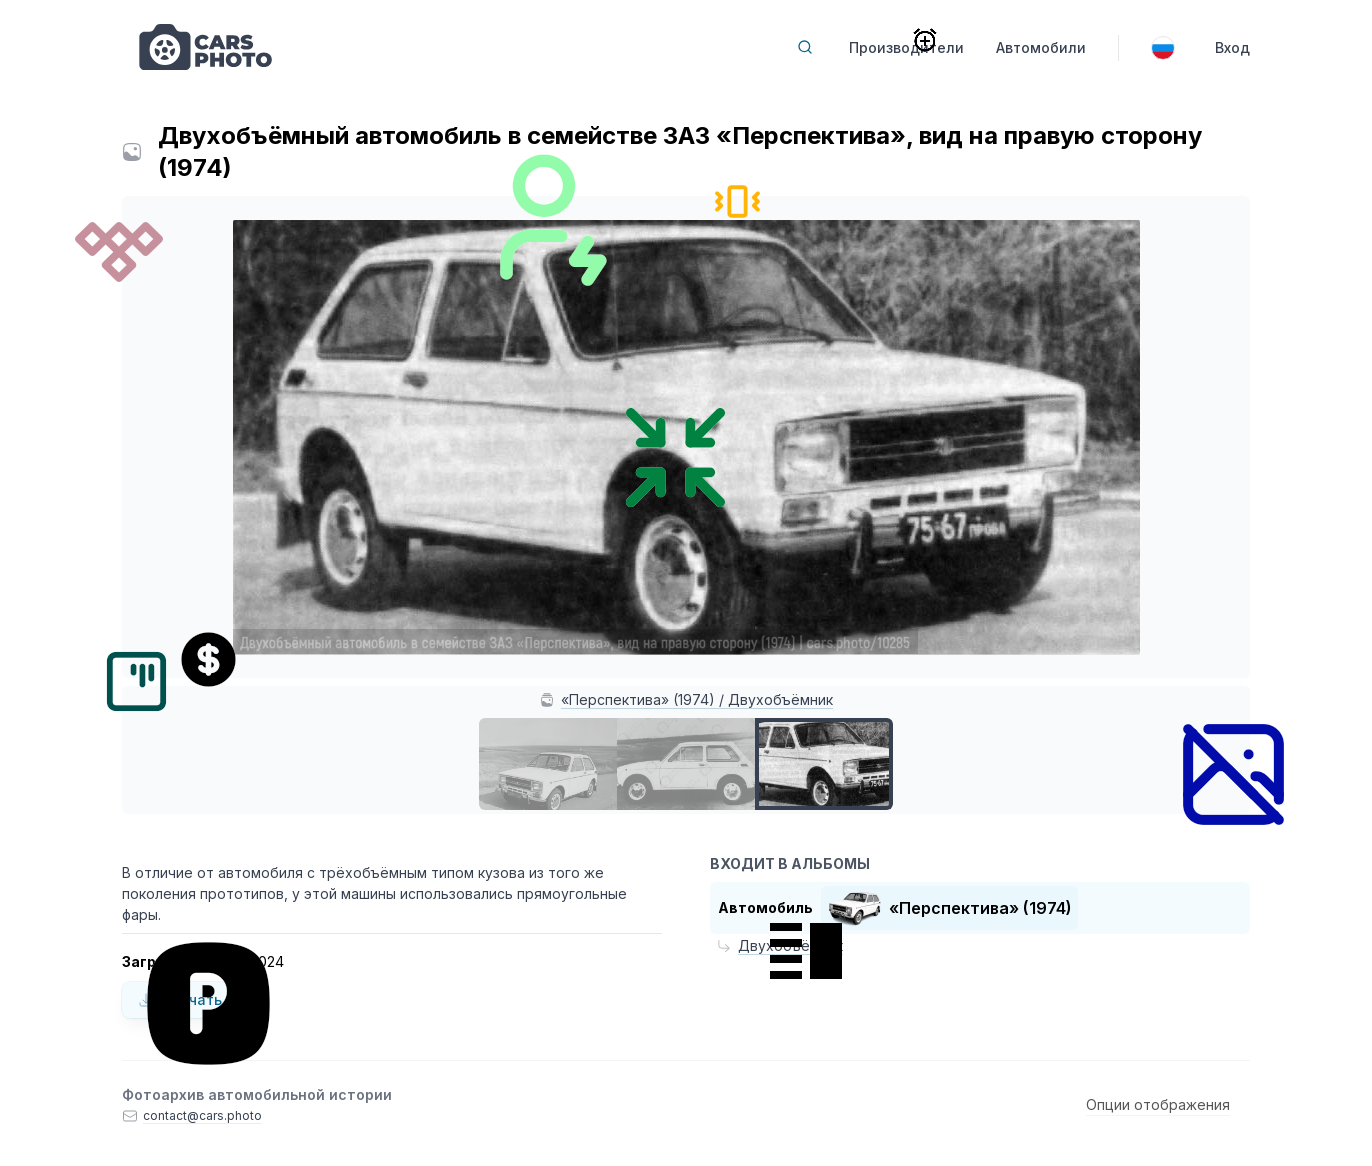 Image resolution: width=1372 pixels, height=1166 pixels. What do you see at coordinates (136, 681) in the screenshot?
I see `align content to top-right corner` at bounding box center [136, 681].